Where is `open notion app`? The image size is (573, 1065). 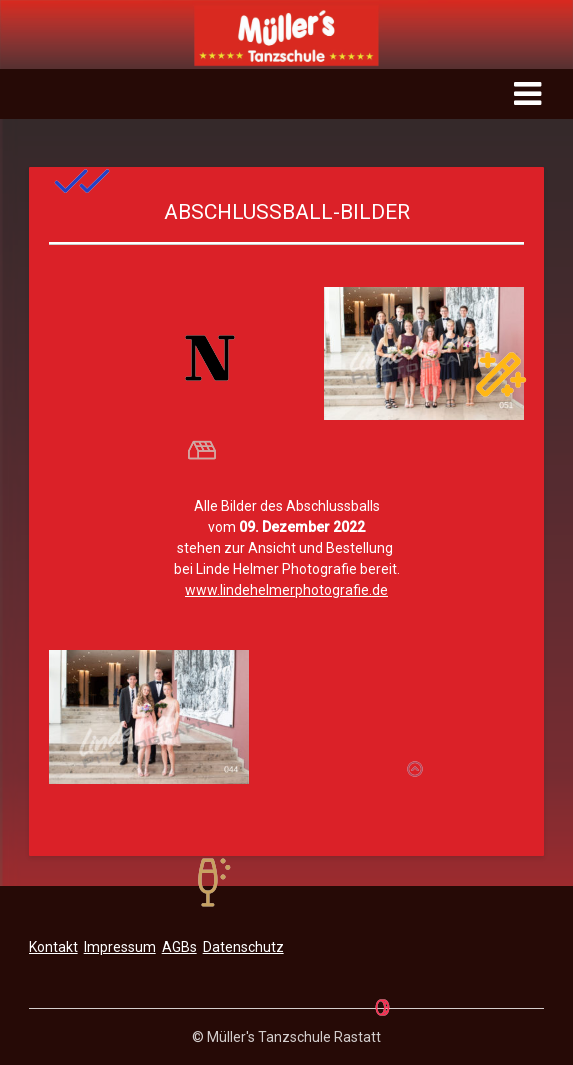
open notion app is located at coordinates (210, 358).